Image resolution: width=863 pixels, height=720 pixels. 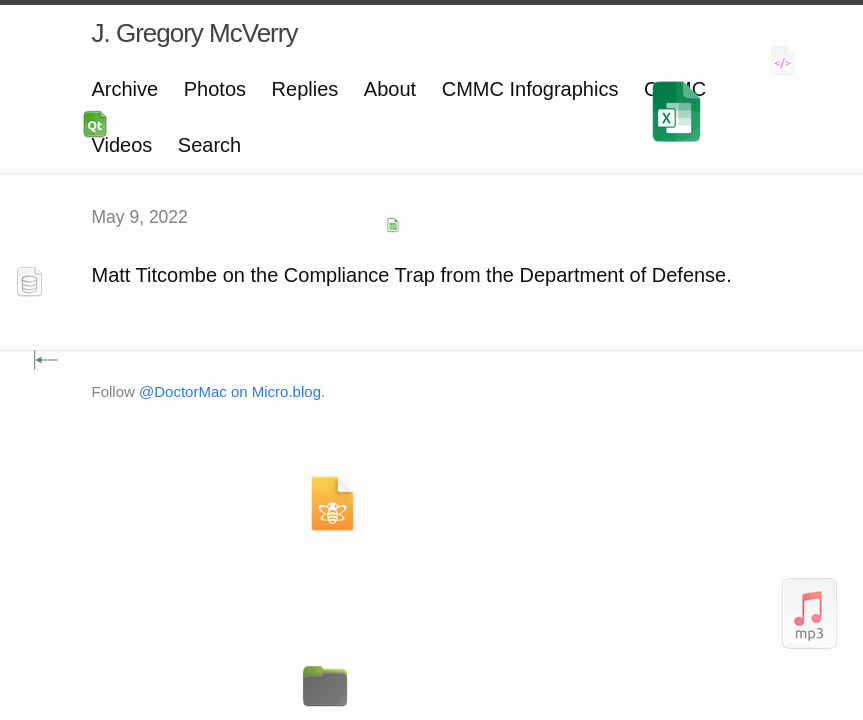 What do you see at coordinates (46, 360) in the screenshot?
I see `go to the first item in a list or sequence` at bounding box center [46, 360].